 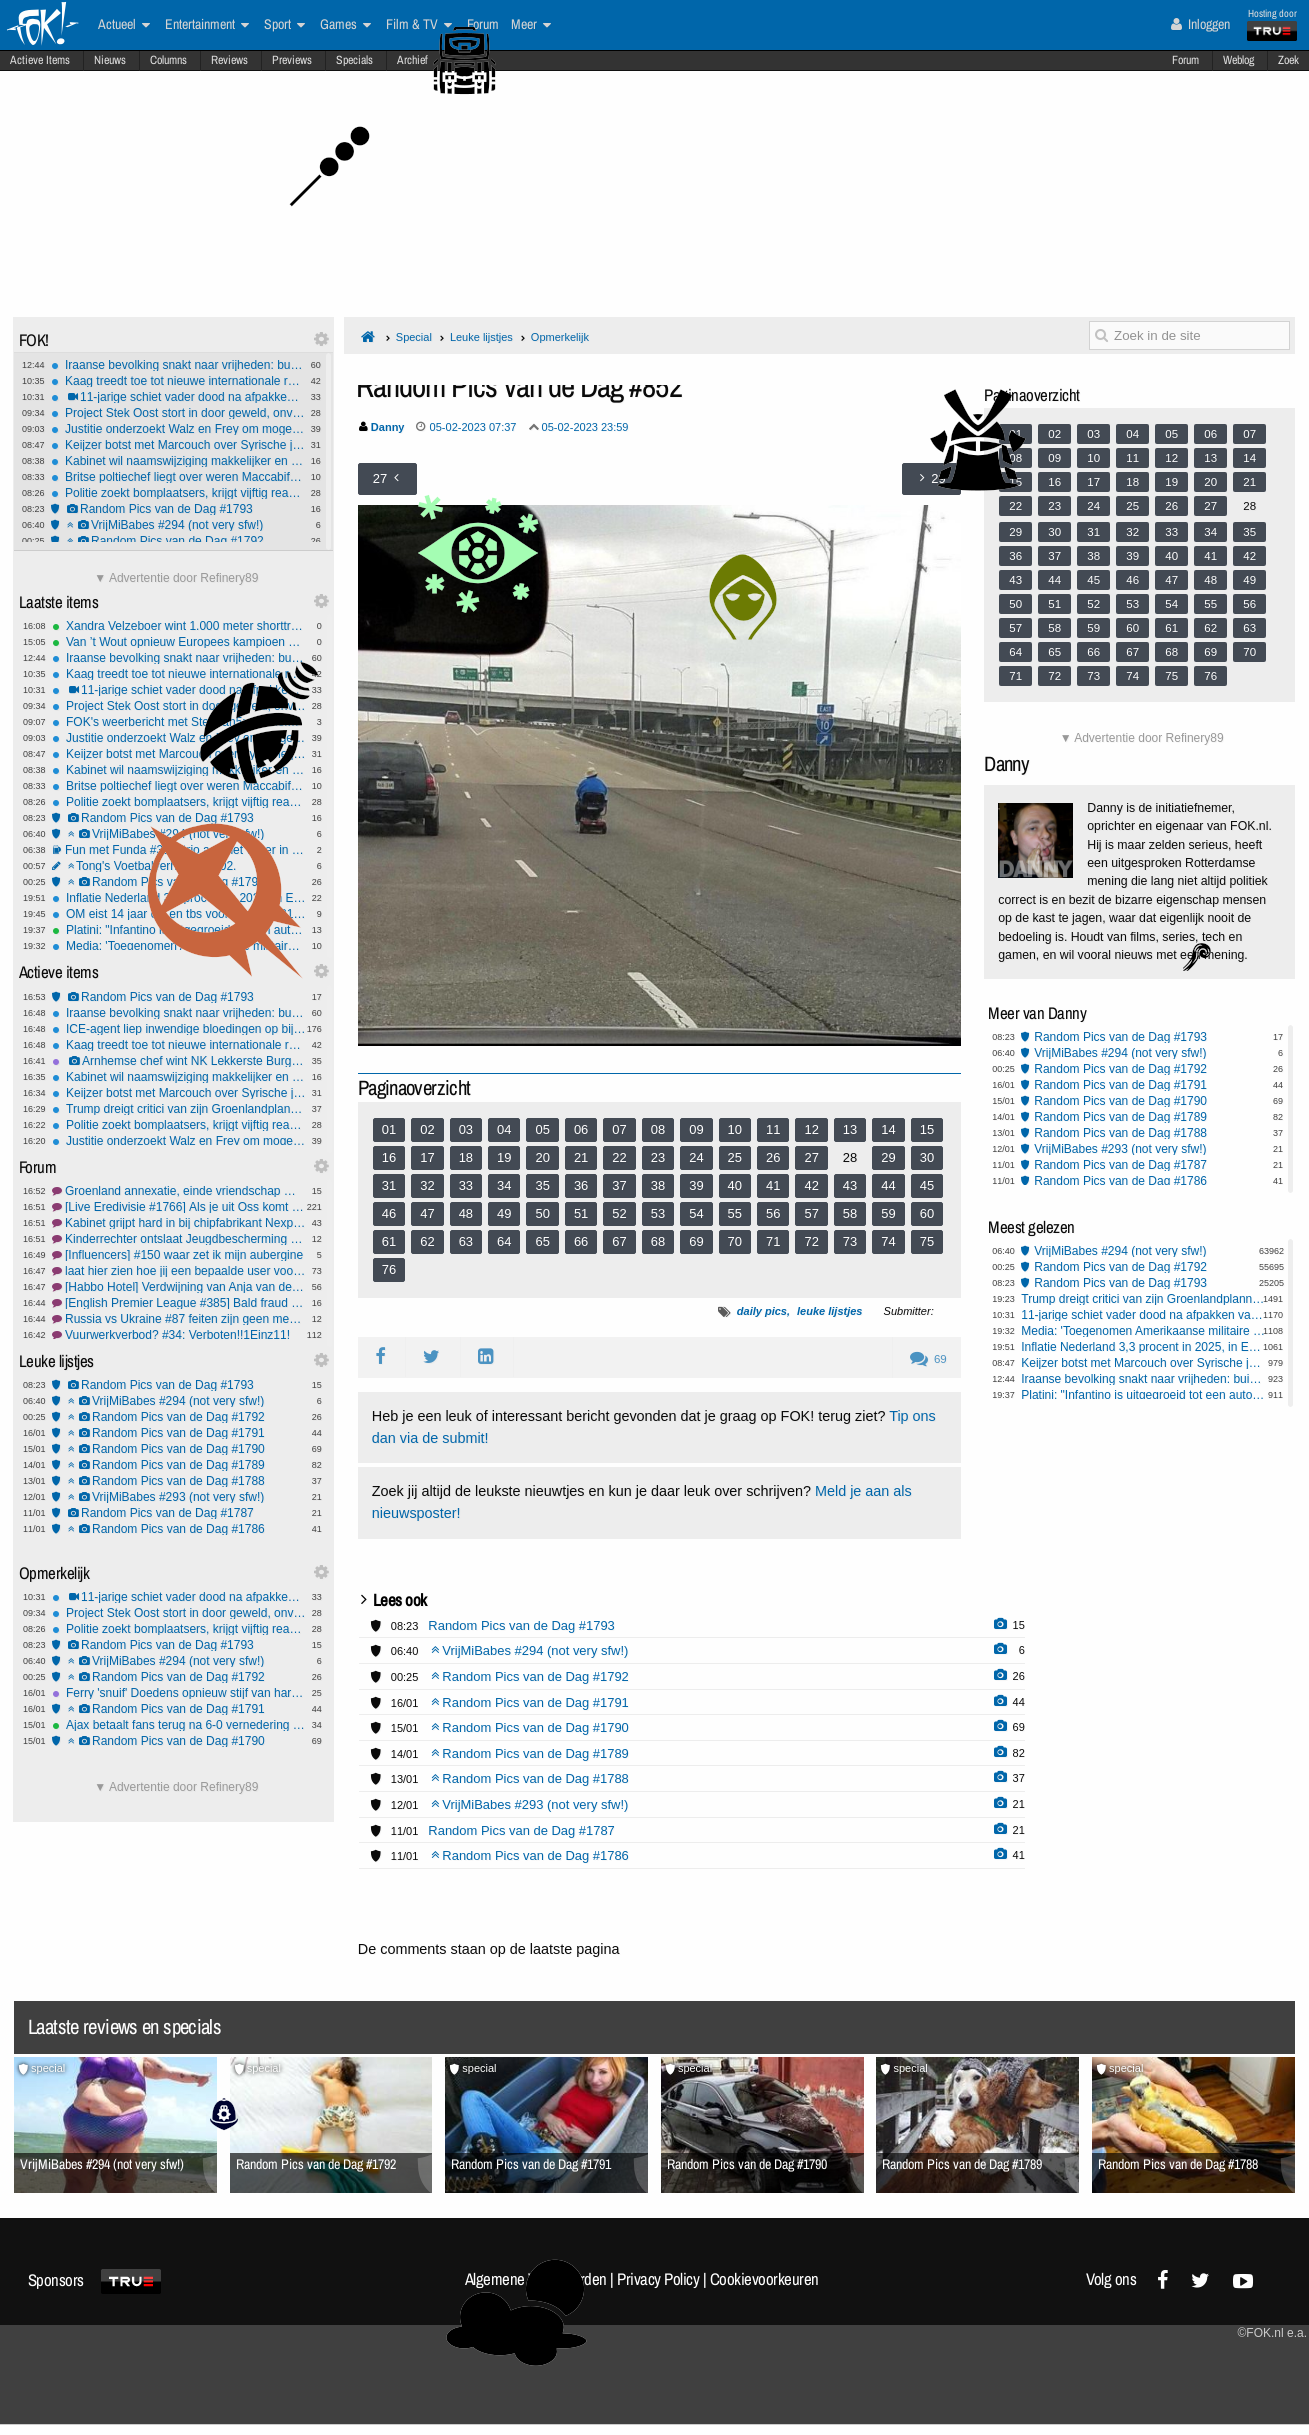 What do you see at coordinates (1197, 957) in the screenshot?
I see `select wizard or mage character class` at bounding box center [1197, 957].